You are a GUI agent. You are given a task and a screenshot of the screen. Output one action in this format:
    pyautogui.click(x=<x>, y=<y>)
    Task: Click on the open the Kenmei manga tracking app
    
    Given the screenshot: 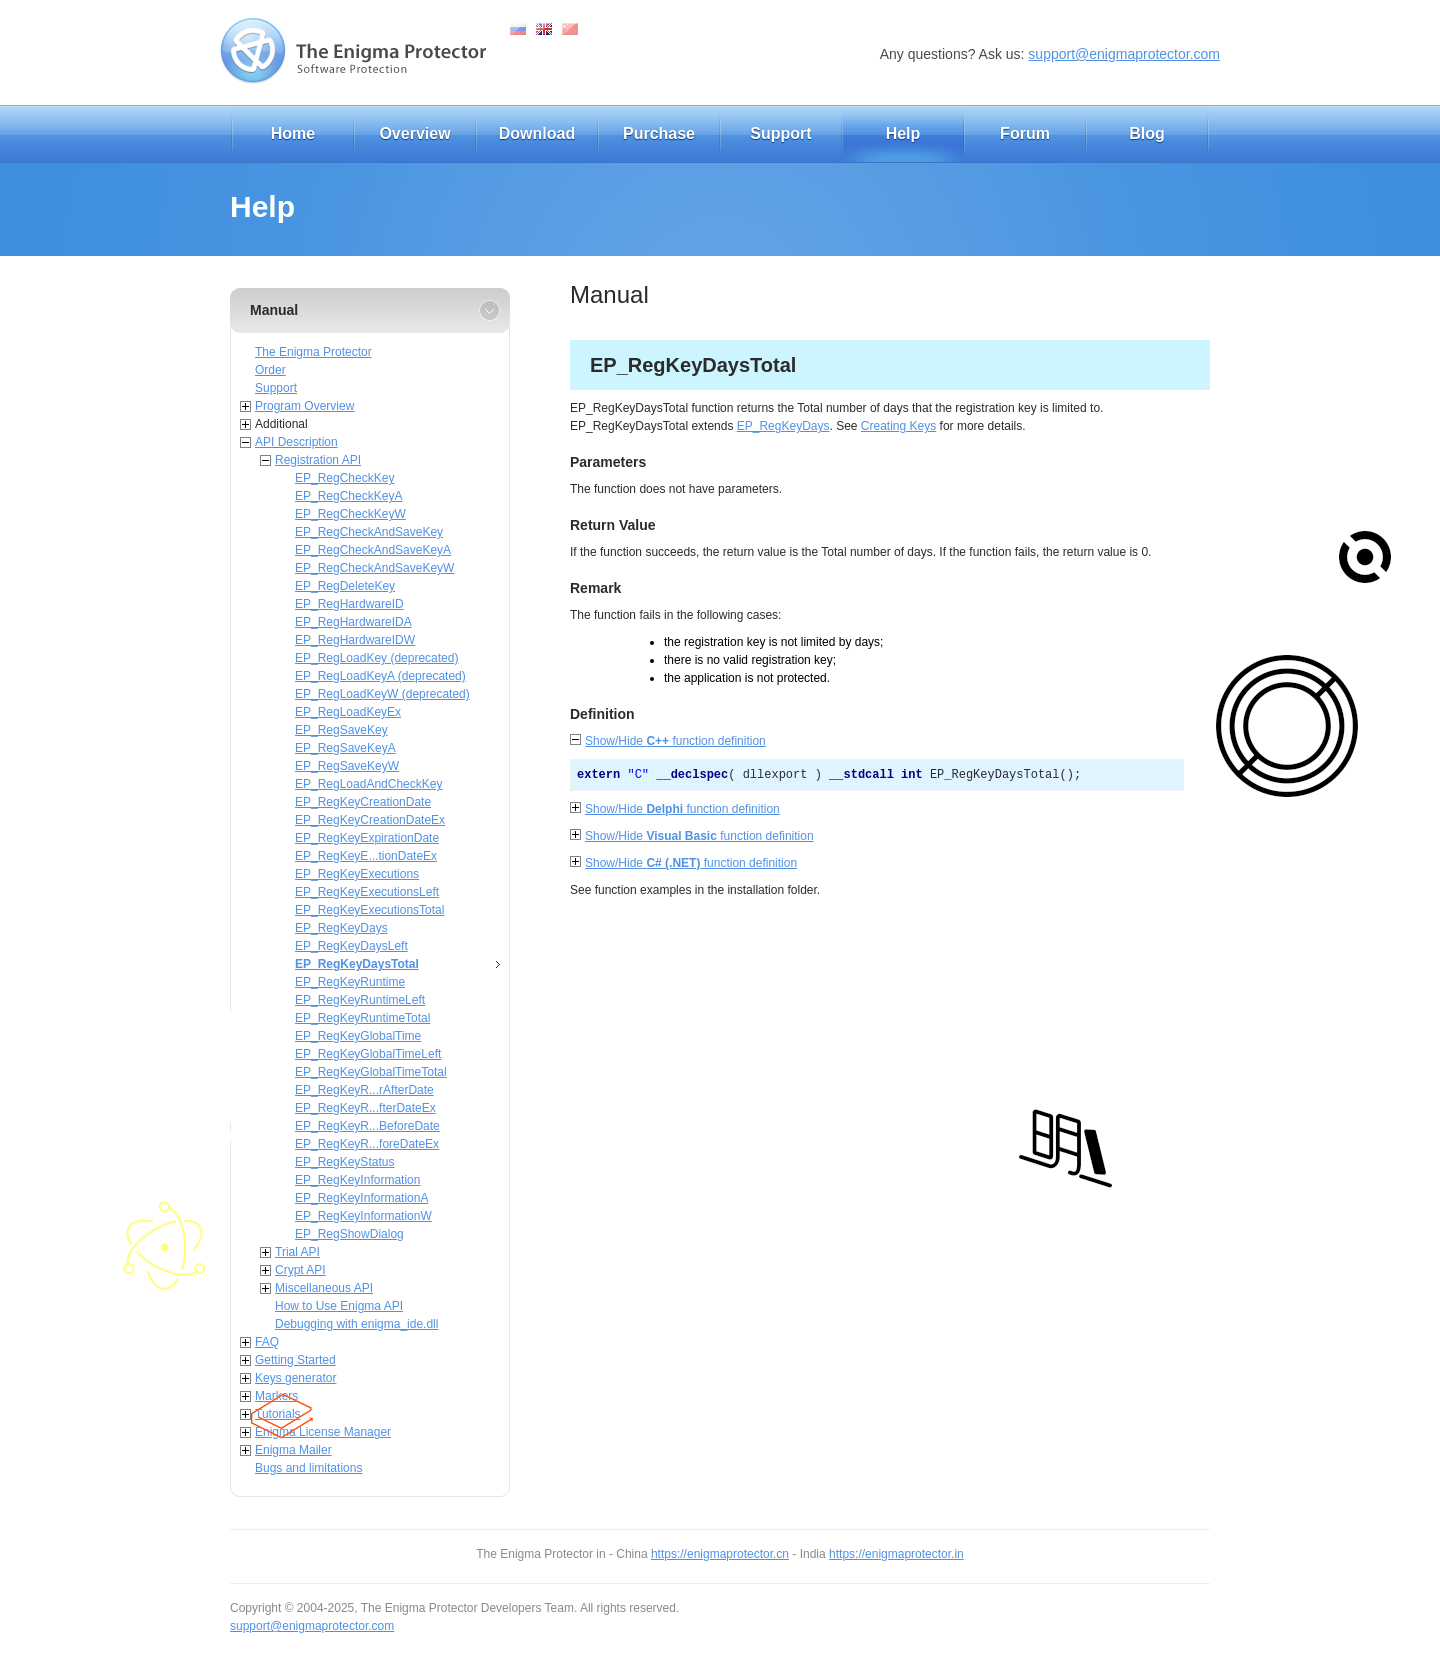 What is the action you would take?
    pyautogui.click(x=1065, y=1148)
    